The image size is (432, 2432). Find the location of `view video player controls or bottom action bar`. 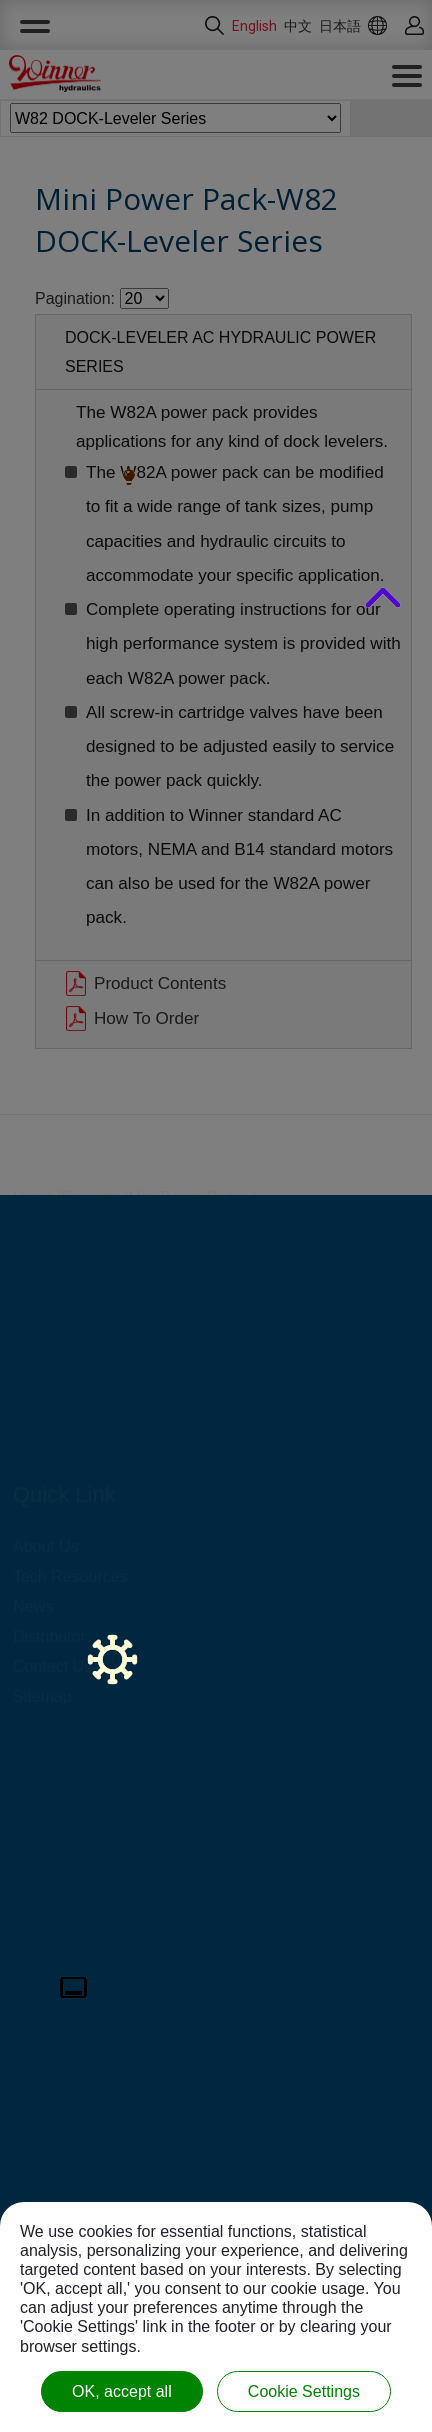

view video player controls or bottom action bar is located at coordinates (73, 1987).